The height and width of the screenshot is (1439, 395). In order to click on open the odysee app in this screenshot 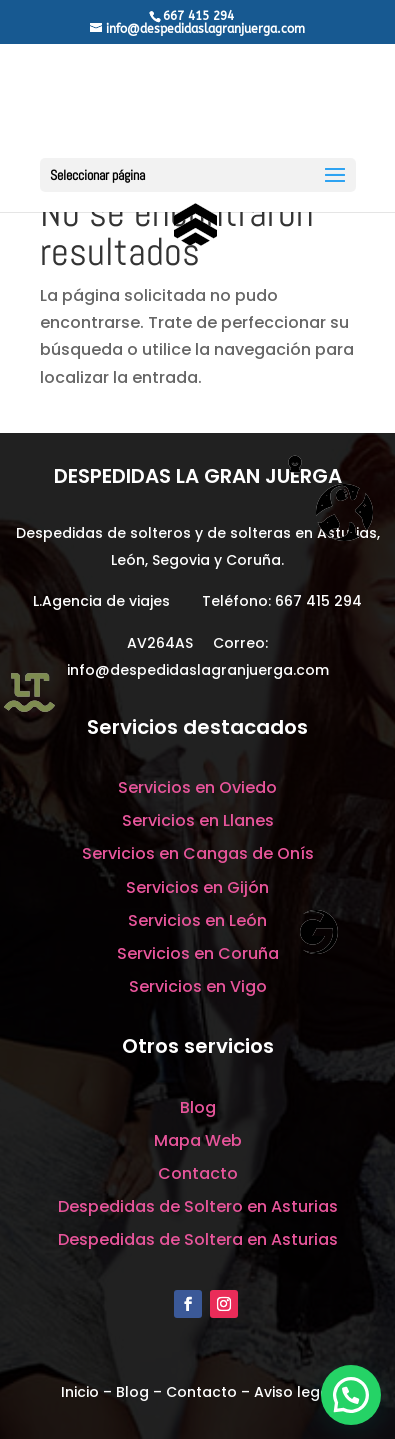, I will do `click(344, 512)`.